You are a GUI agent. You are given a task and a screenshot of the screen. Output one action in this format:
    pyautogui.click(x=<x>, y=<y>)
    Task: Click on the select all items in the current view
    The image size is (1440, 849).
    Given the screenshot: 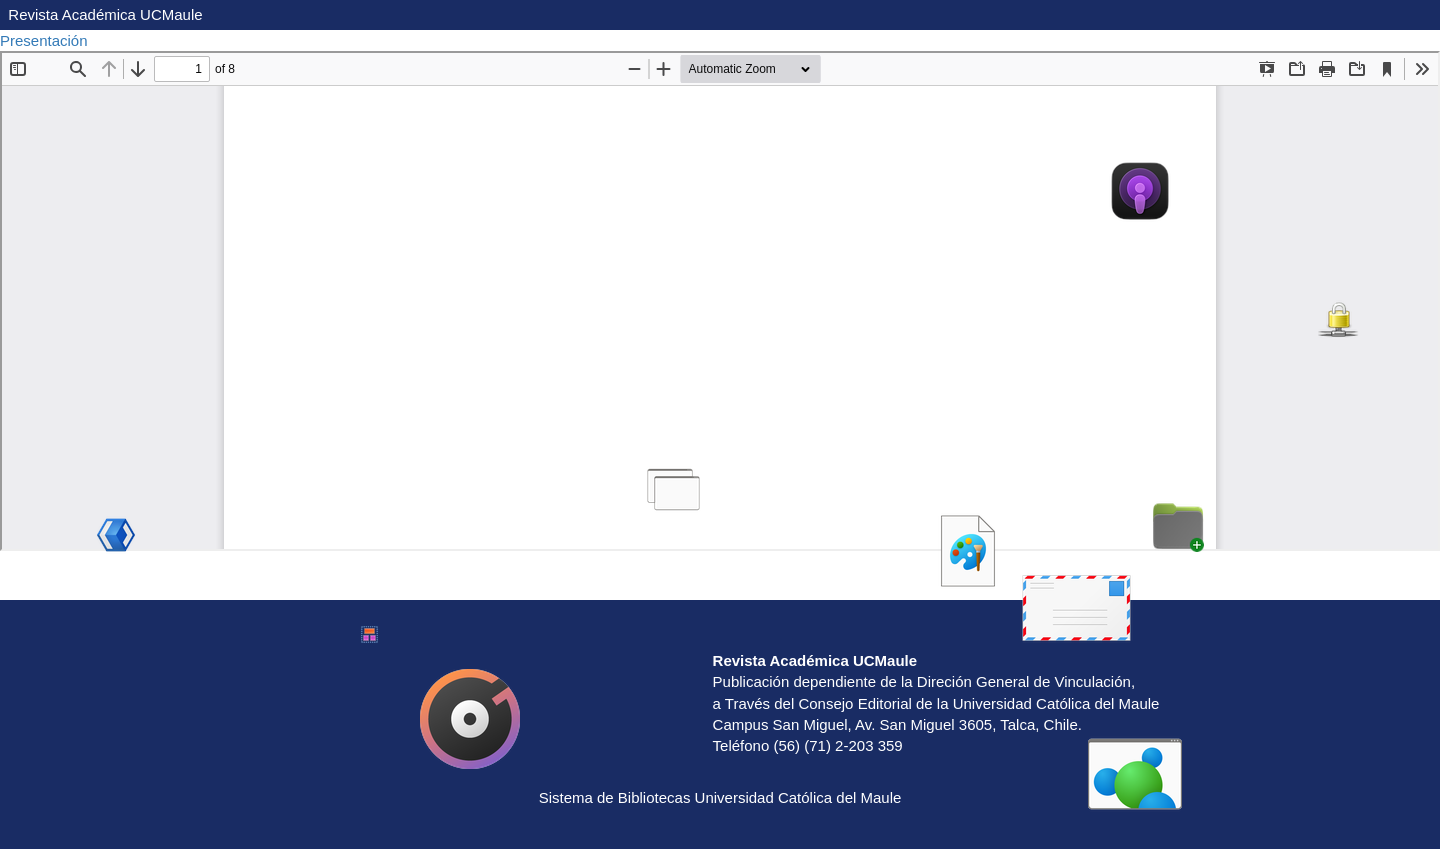 What is the action you would take?
    pyautogui.click(x=369, y=634)
    